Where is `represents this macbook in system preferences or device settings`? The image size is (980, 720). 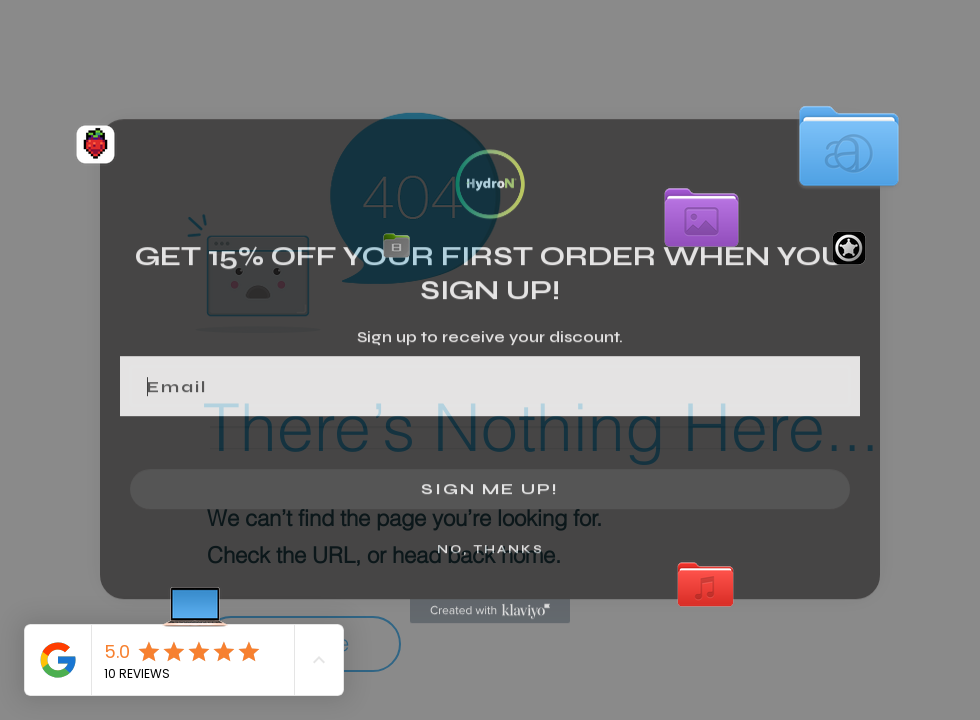
represents this macbook in system preferences or device settings is located at coordinates (195, 601).